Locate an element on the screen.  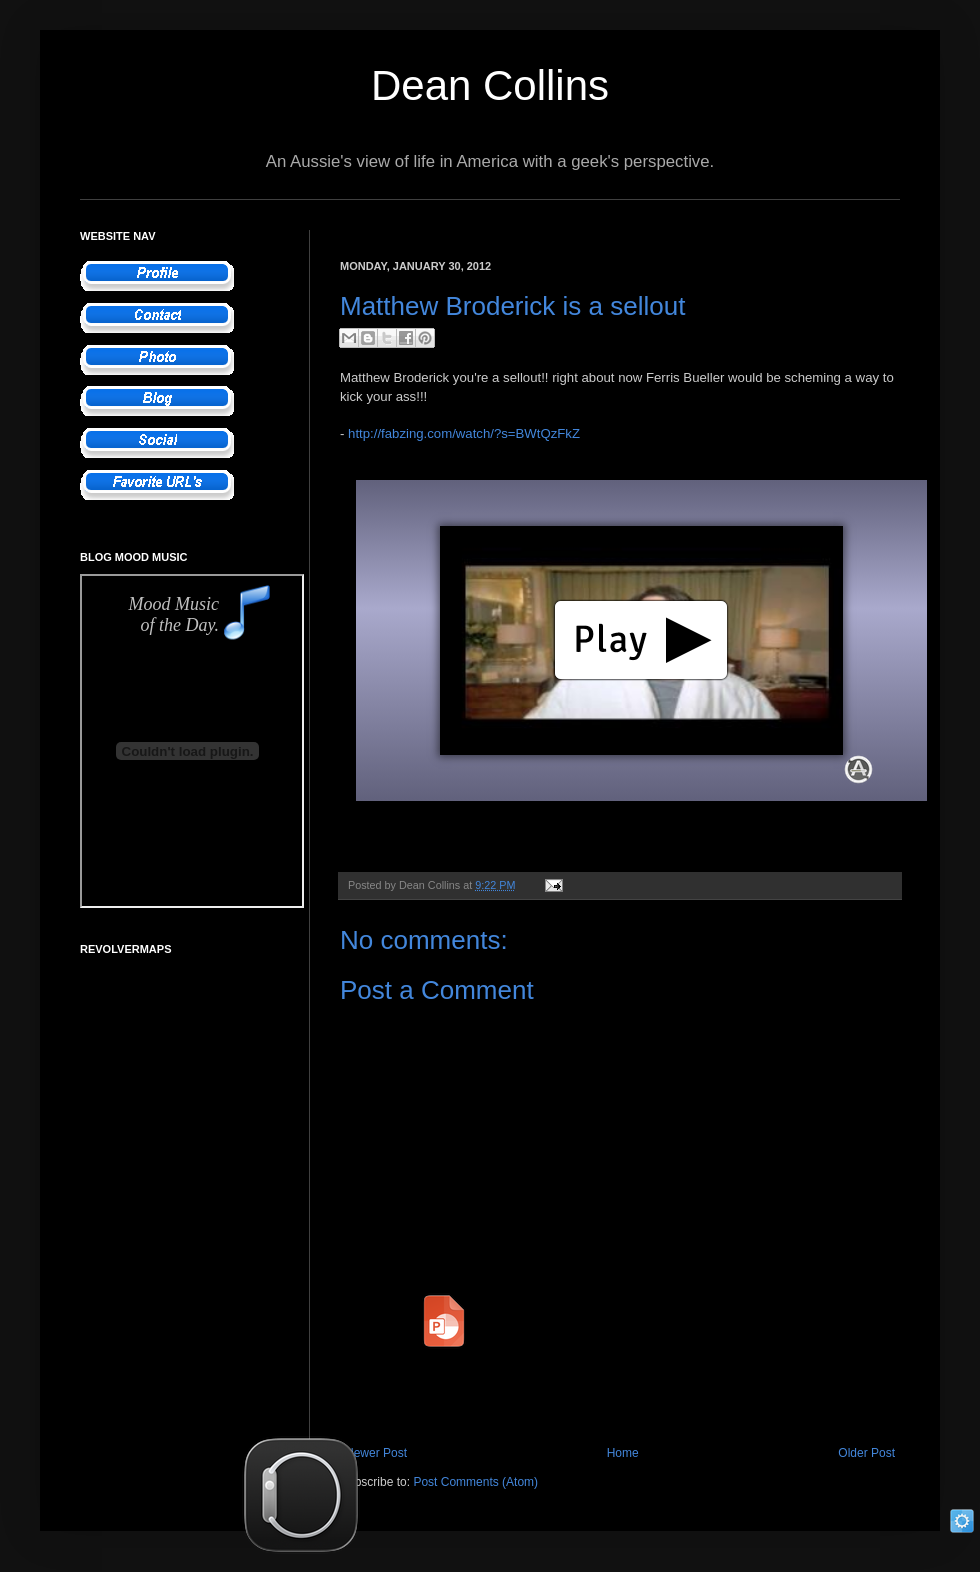
open the software update manager is located at coordinates (858, 769).